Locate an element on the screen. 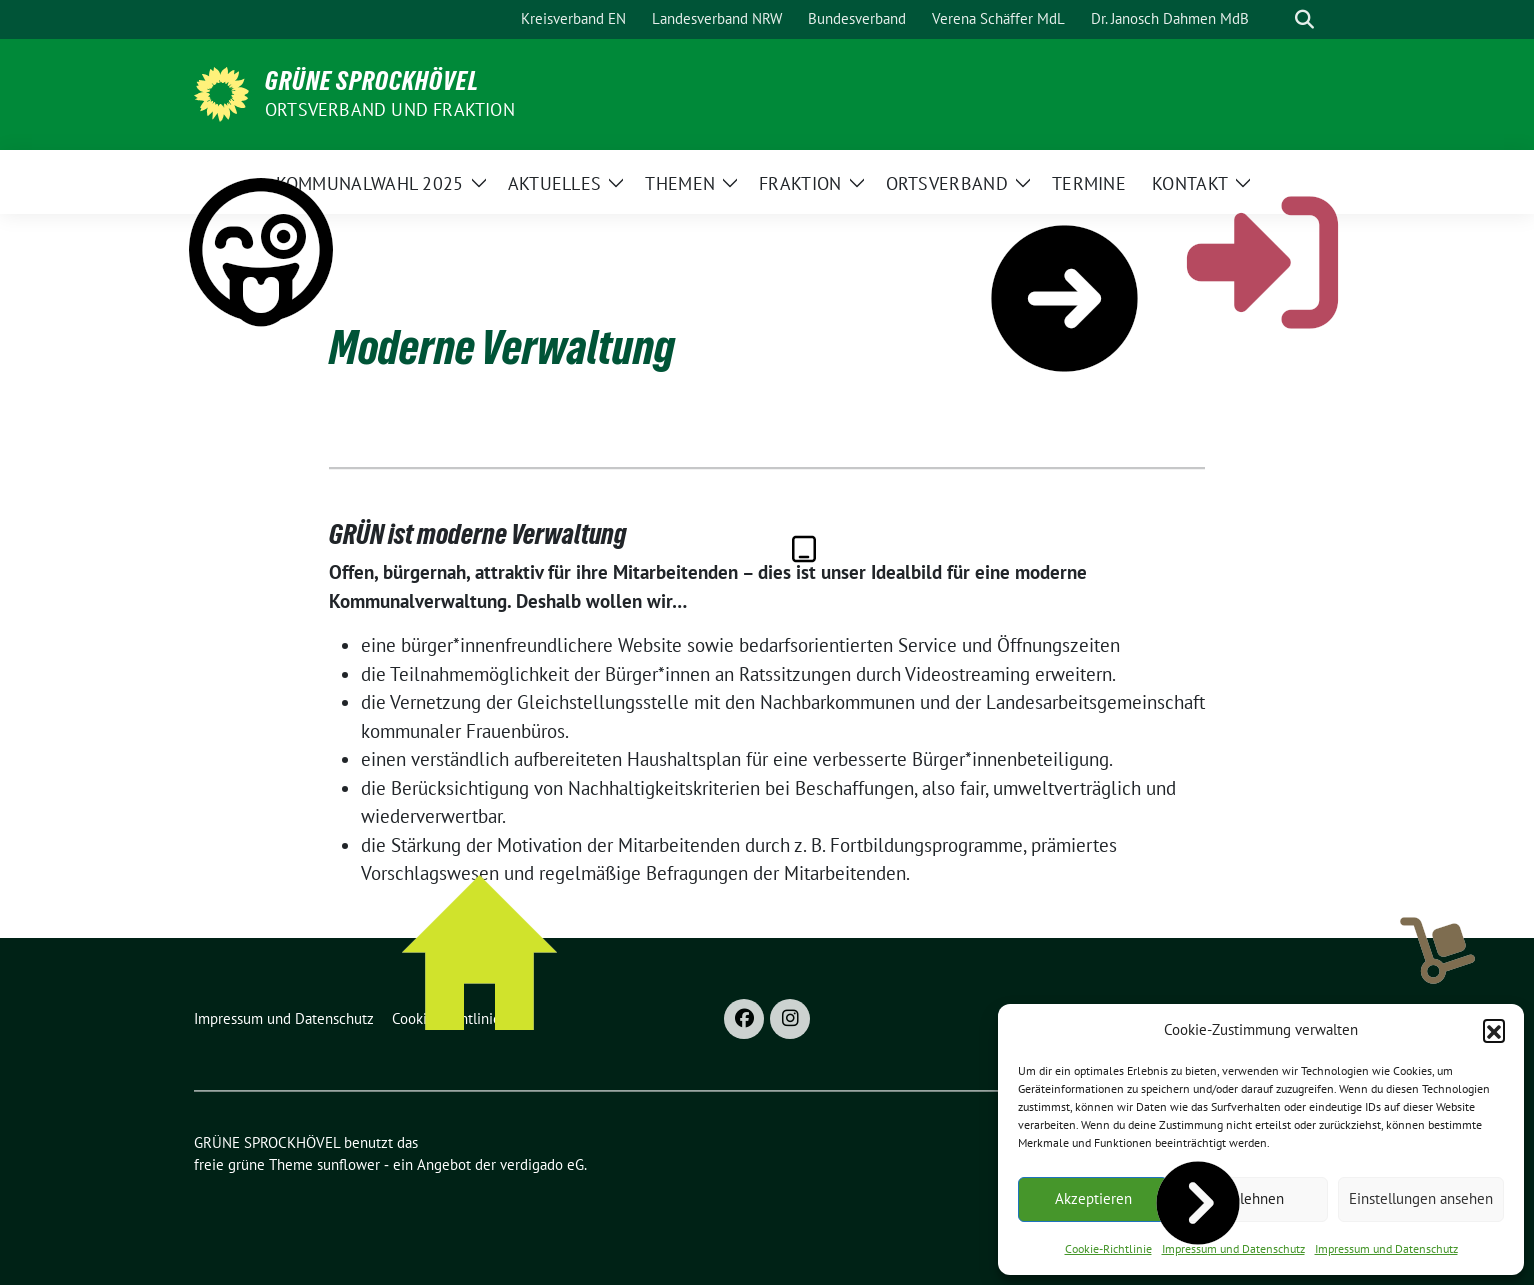 The height and width of the screenshot is (1285, 1534). proceed to the next step is located at coordinates (1064, 298).